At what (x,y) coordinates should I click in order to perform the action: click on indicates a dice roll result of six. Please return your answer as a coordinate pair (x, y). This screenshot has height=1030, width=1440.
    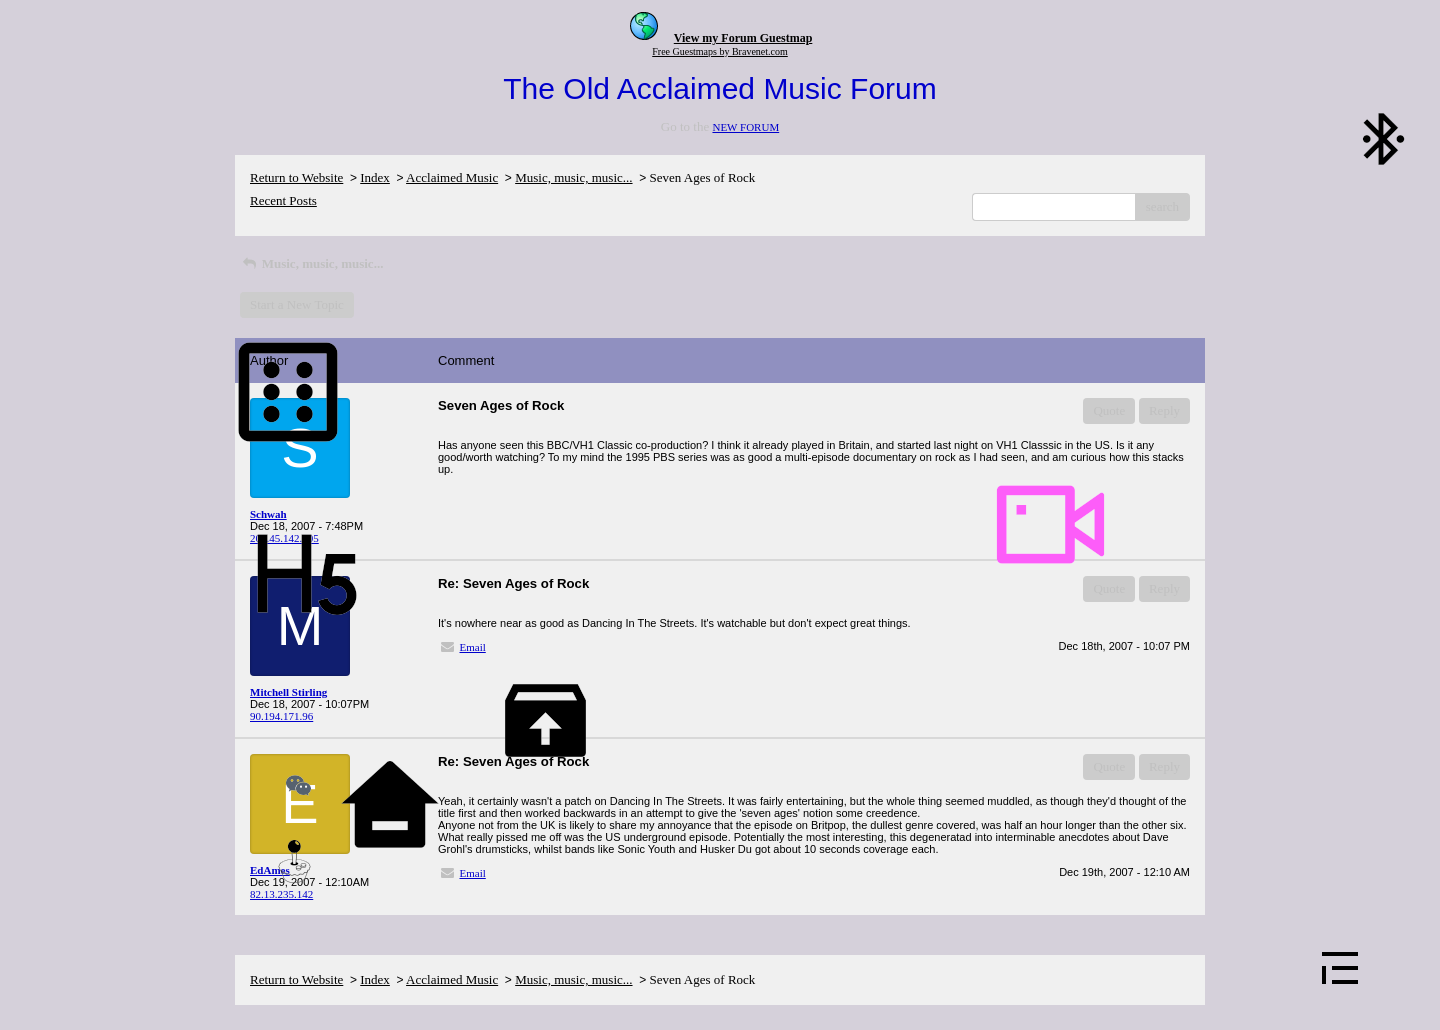
    Looking at the image, I should click on (288, 392).